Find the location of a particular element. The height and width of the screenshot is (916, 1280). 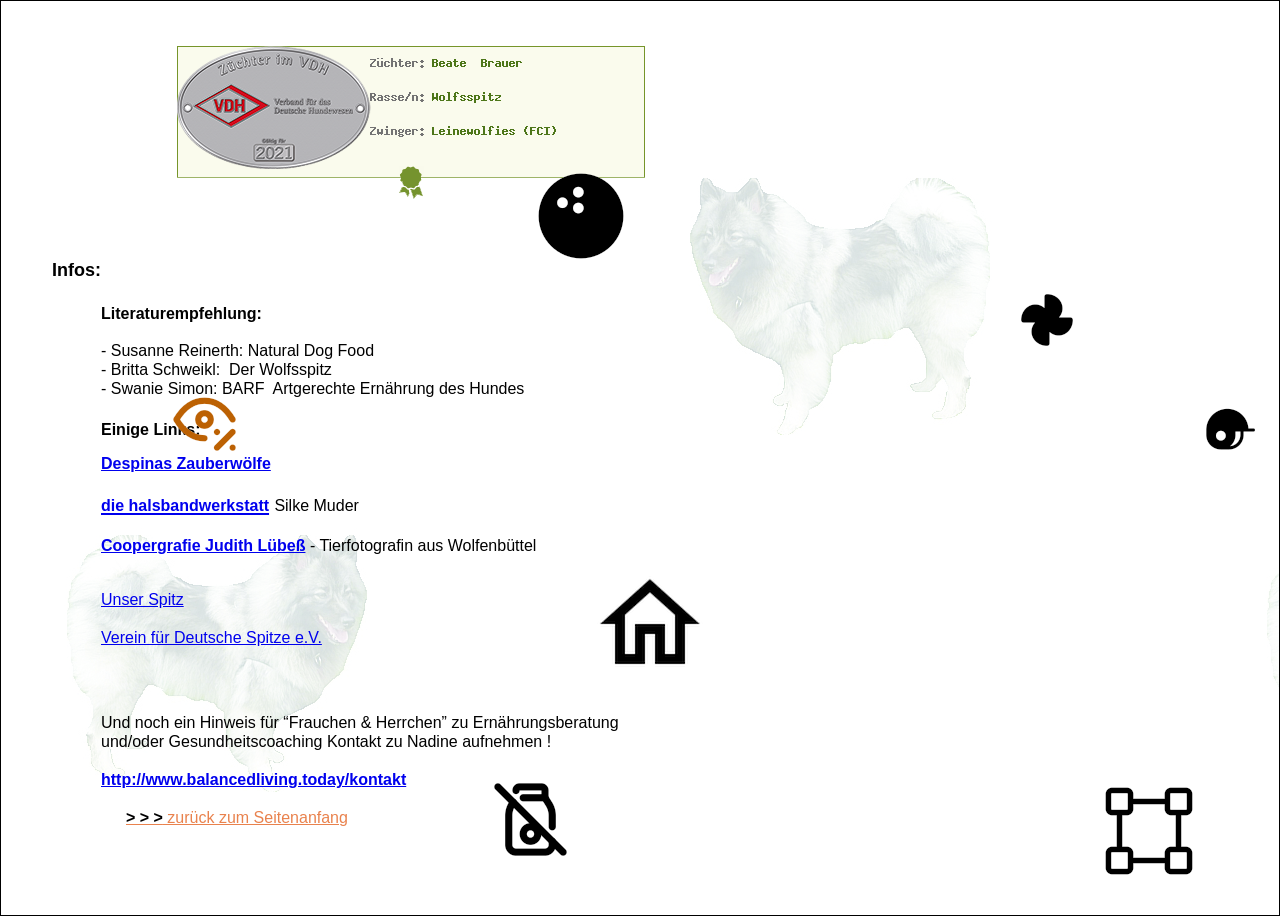

access wind or renewable energy settings is located at coordinates (1047, 320).